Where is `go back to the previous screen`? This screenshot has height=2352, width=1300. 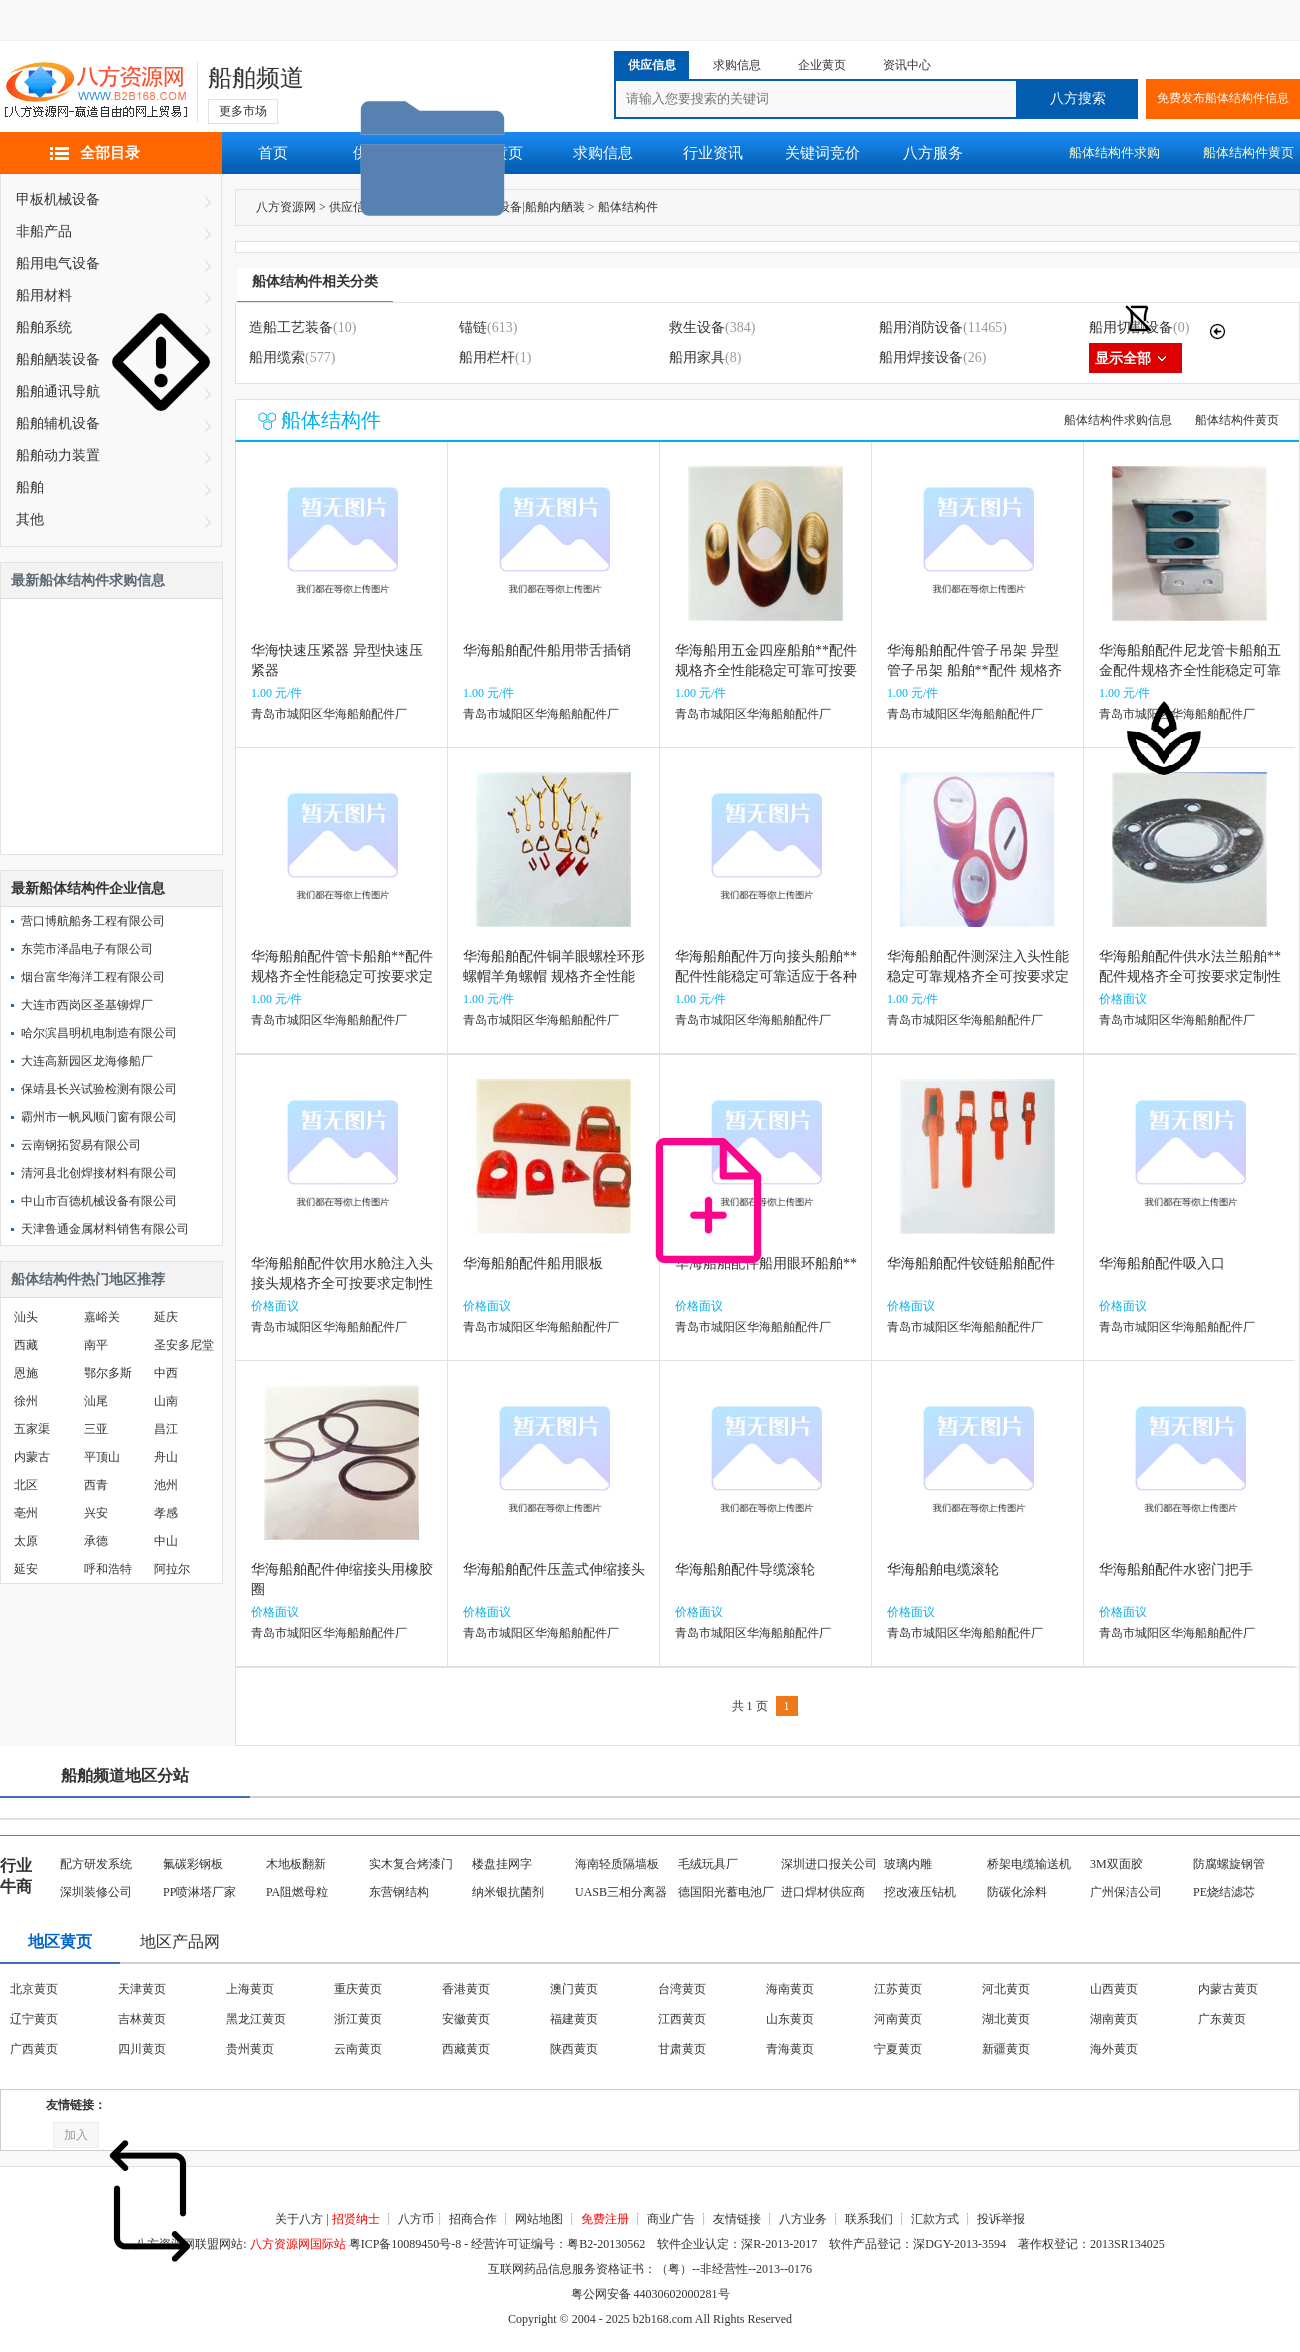 go back to the previous screen is located at coordinates (1217, 331).